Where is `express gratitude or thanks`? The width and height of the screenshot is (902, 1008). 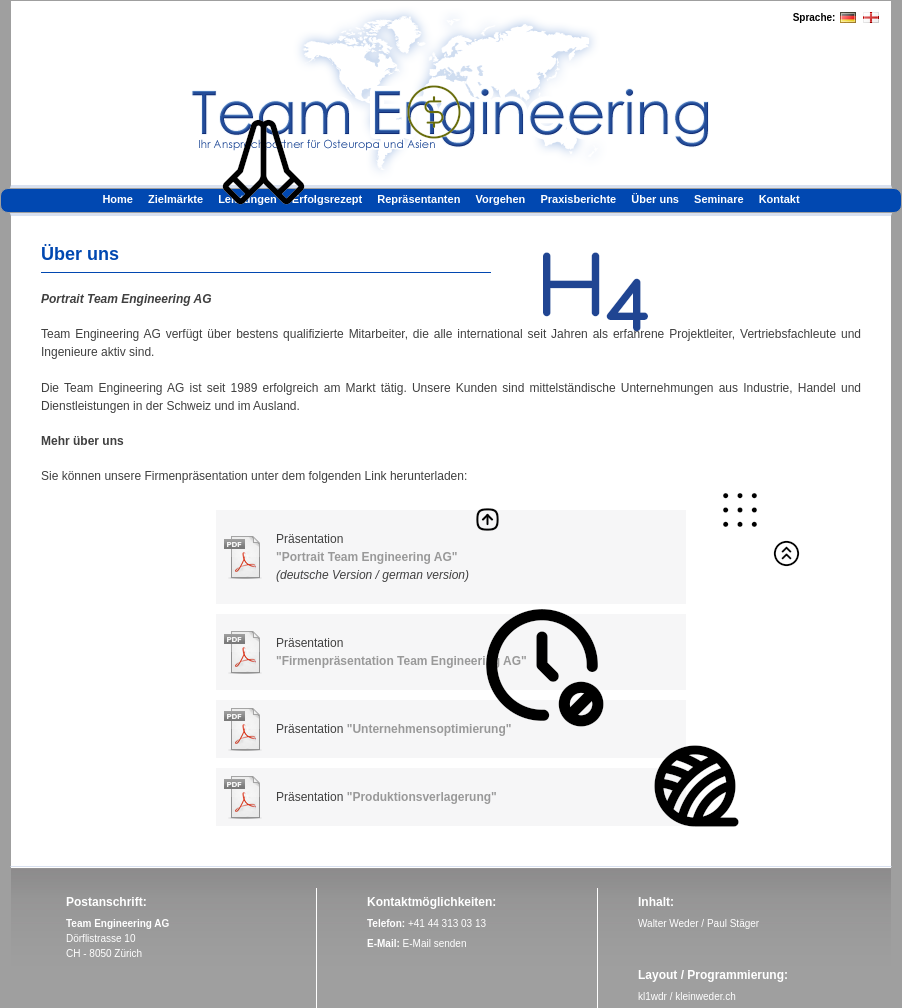 express gratitude or thanks is located at coordinates (263, 163).